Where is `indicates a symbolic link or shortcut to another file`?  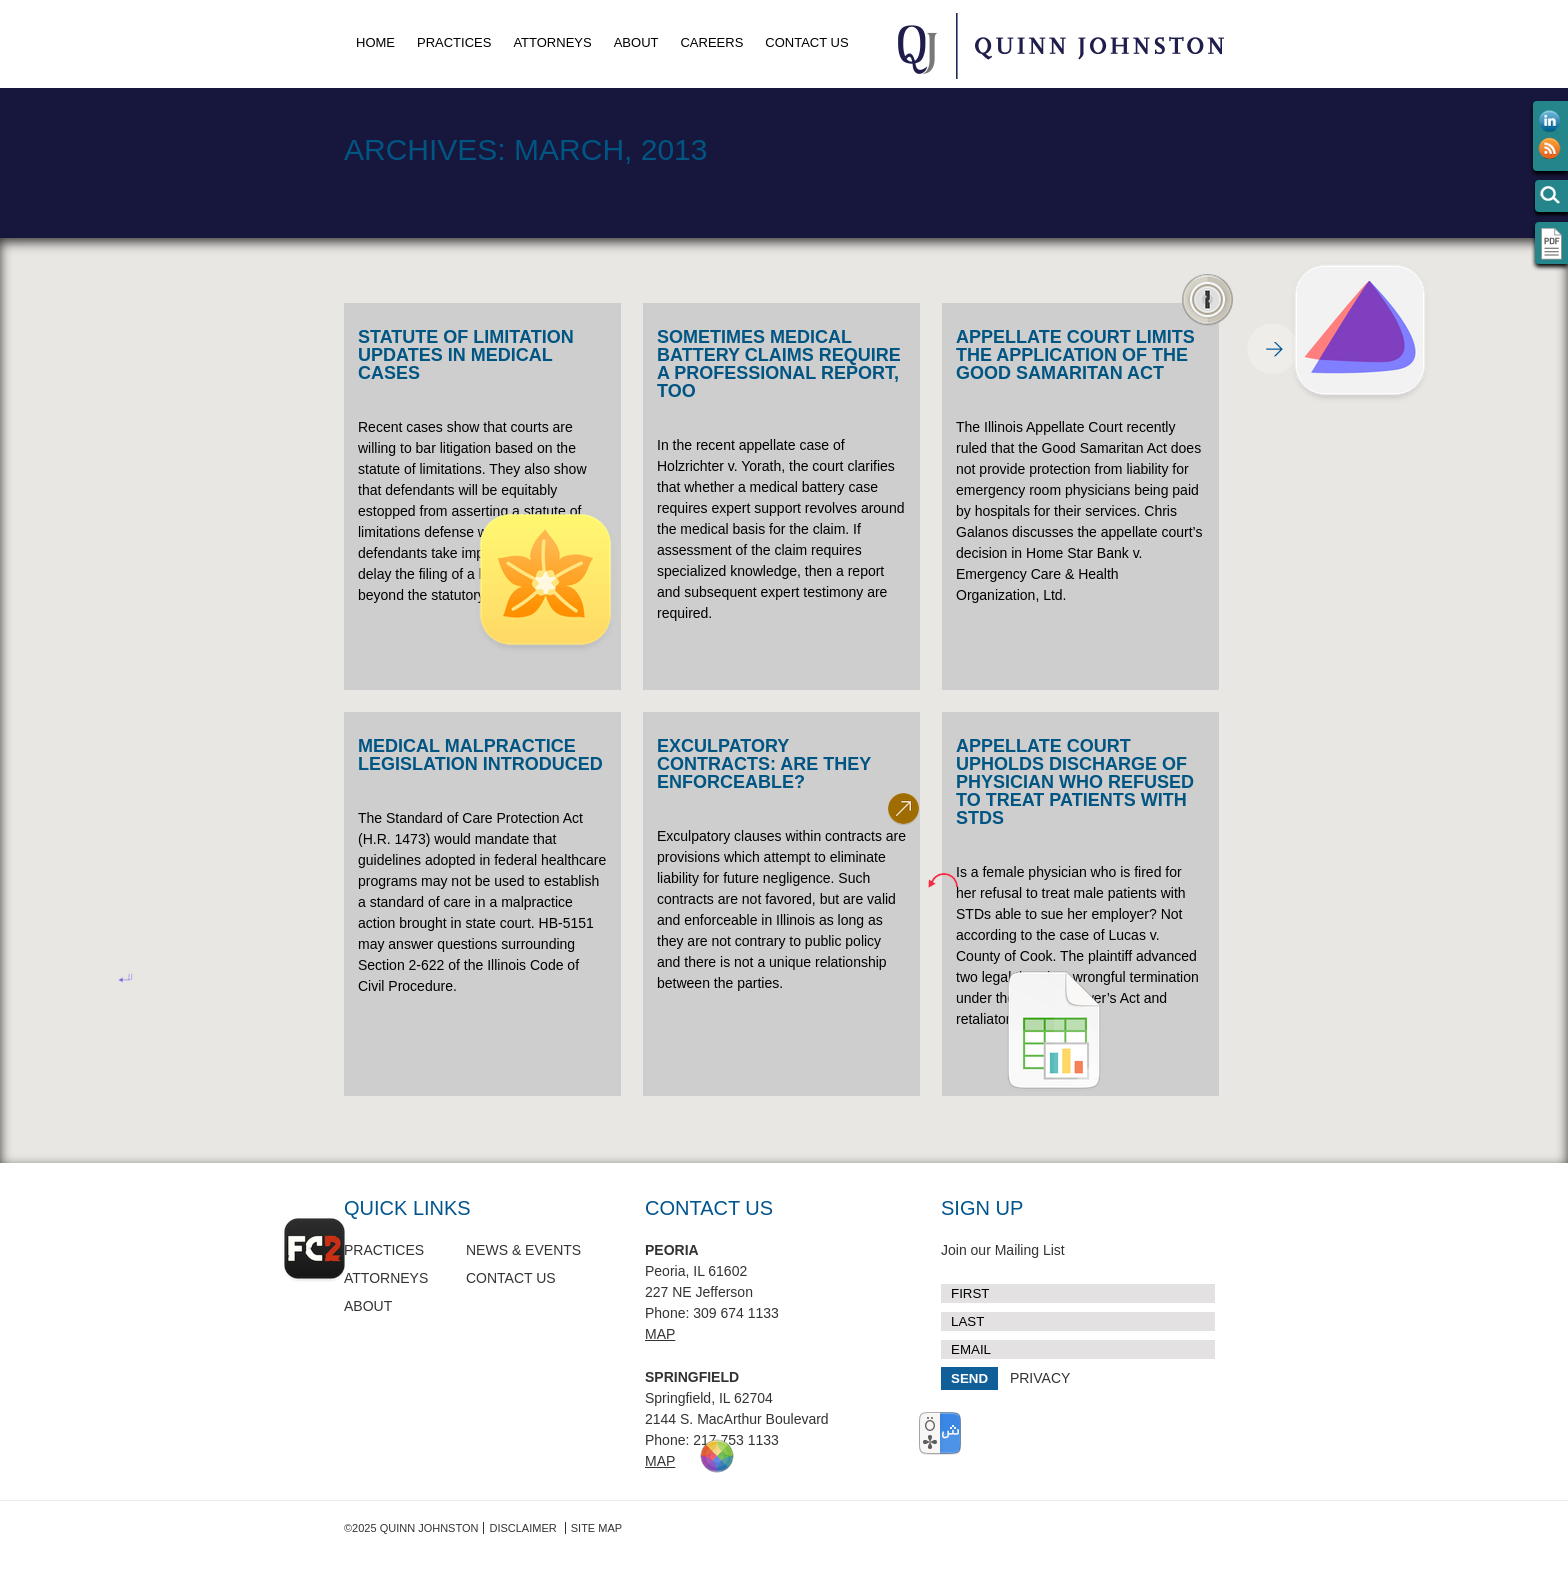
indicates a symbolic link or shortcut to another file is located at coordinates (903, 808).